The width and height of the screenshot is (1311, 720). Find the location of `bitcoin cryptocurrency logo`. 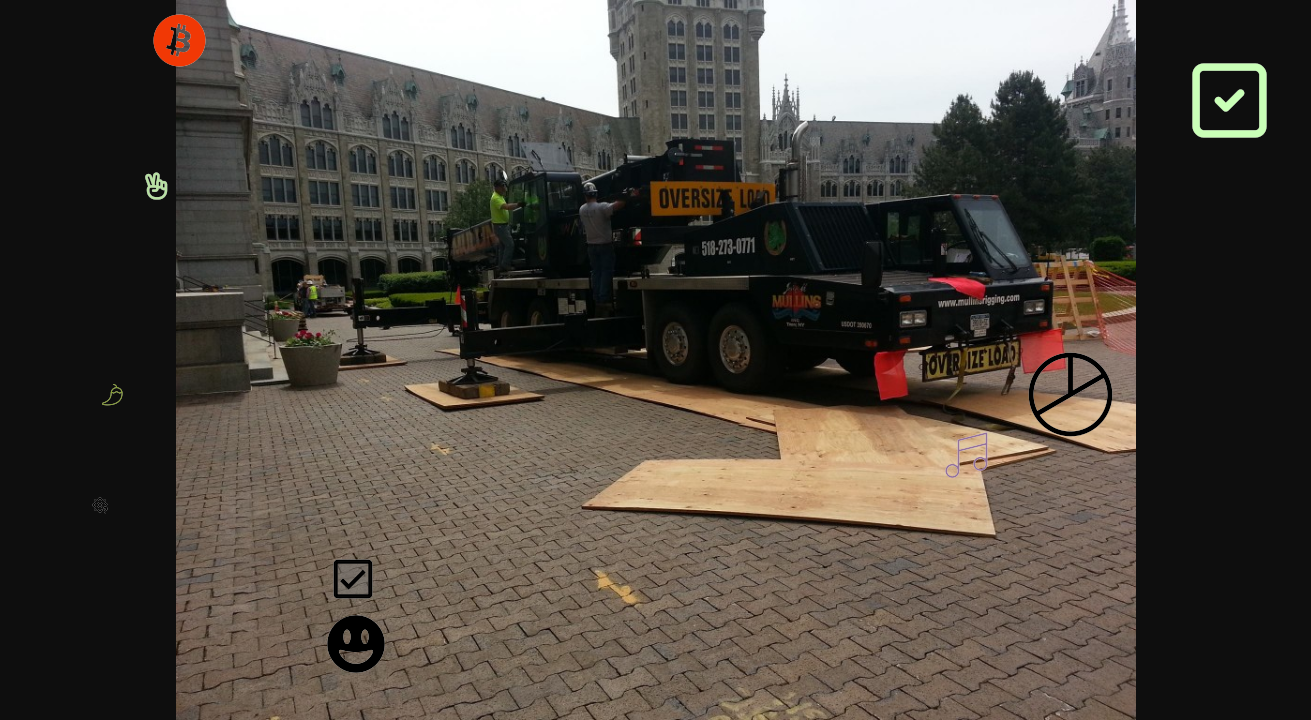

bitcoin cryptocurrency logo is located at coordinates (179, 40).